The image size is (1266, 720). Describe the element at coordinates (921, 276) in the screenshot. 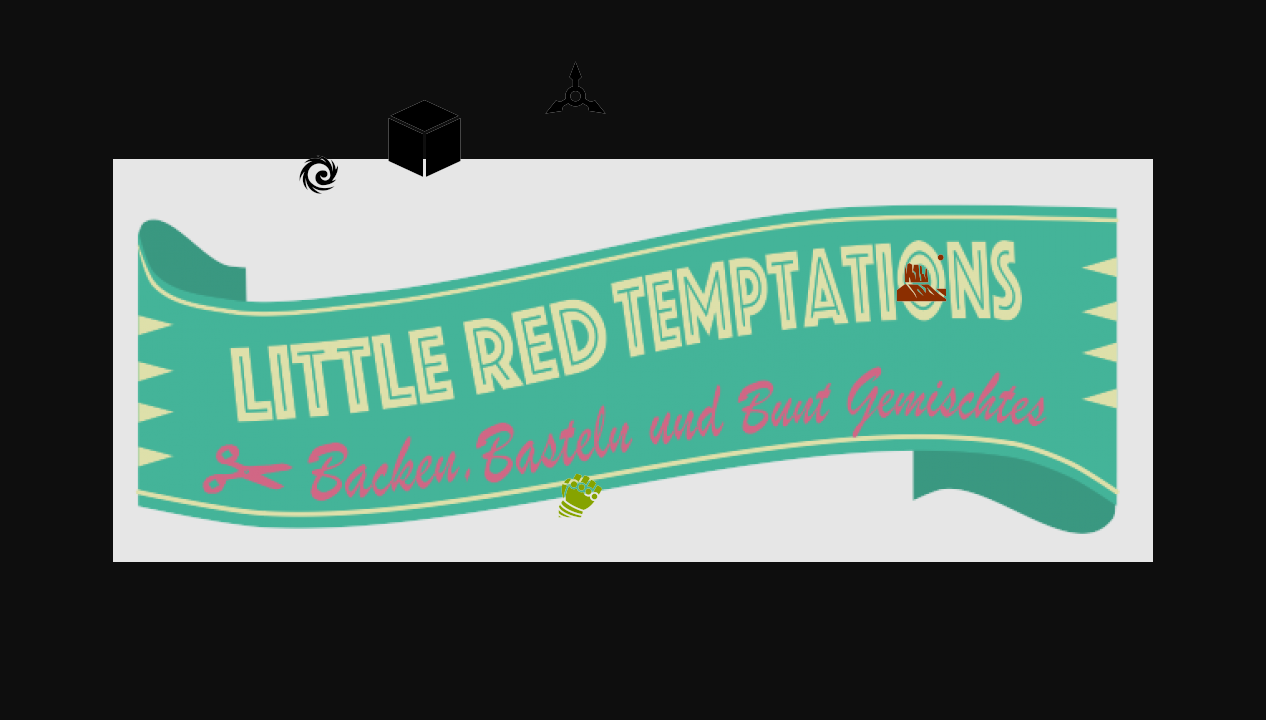

I see `navigate to Monument Valley game` at that location.